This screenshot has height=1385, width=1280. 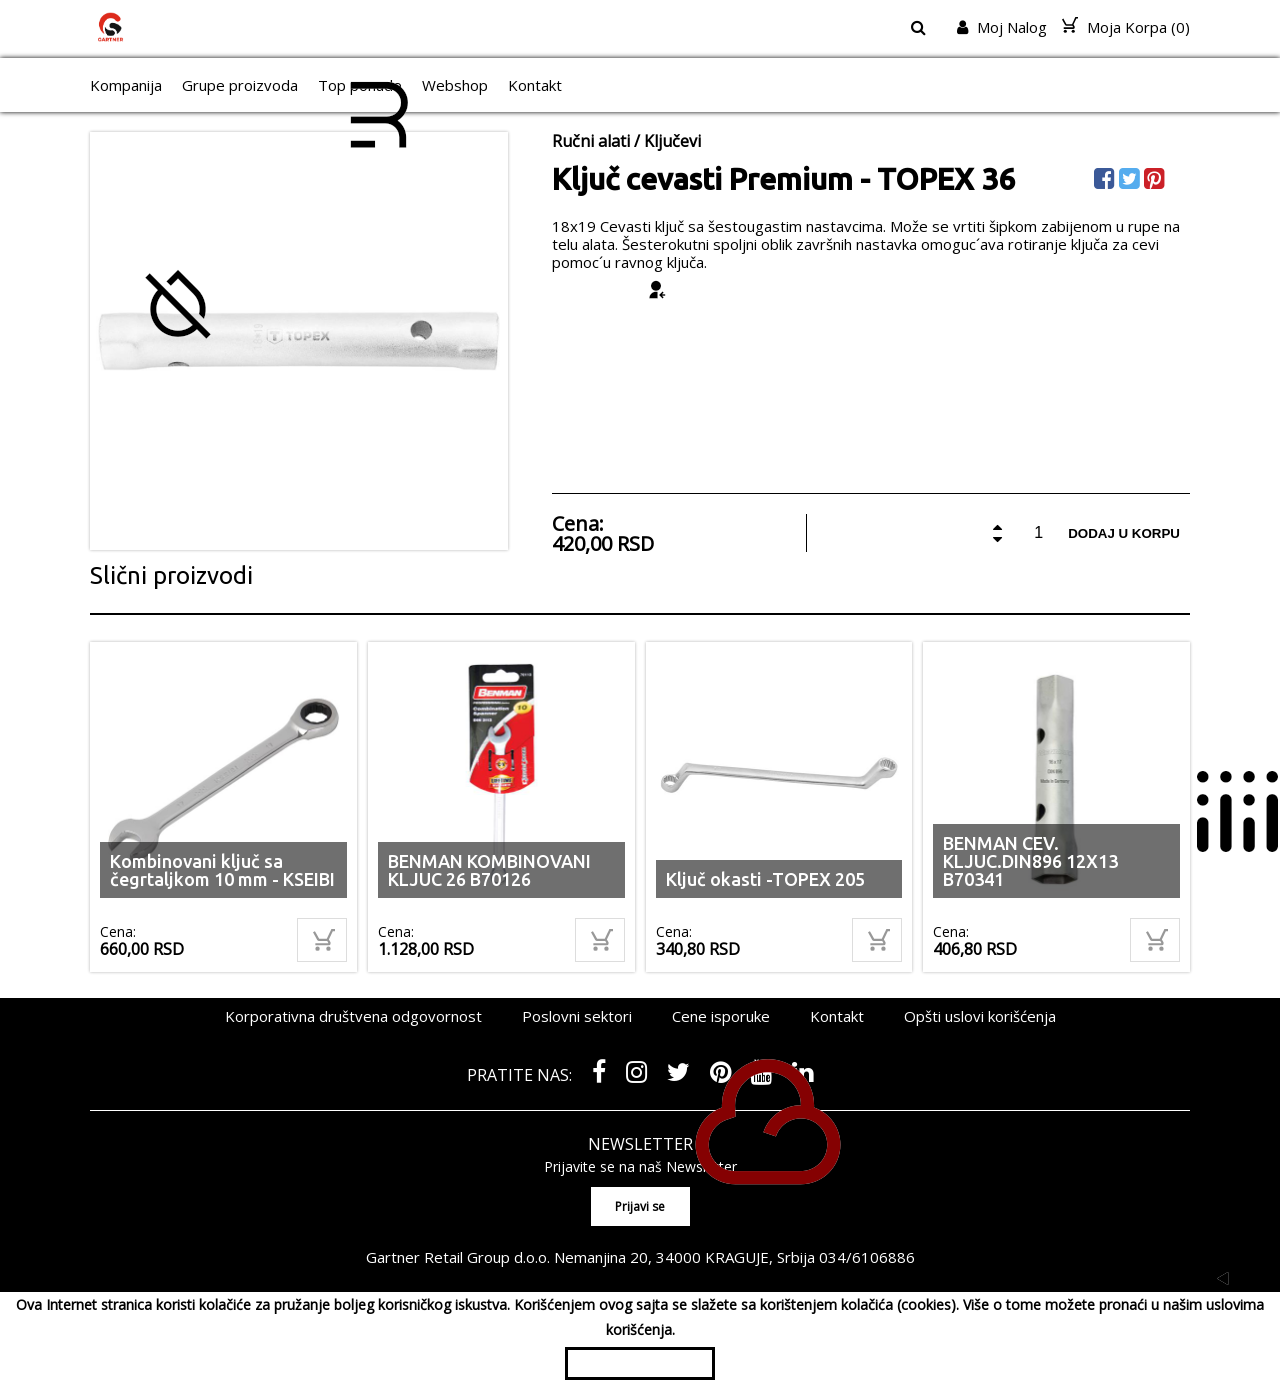 I want to click on disable blur effect, so click(x=178, y=306).